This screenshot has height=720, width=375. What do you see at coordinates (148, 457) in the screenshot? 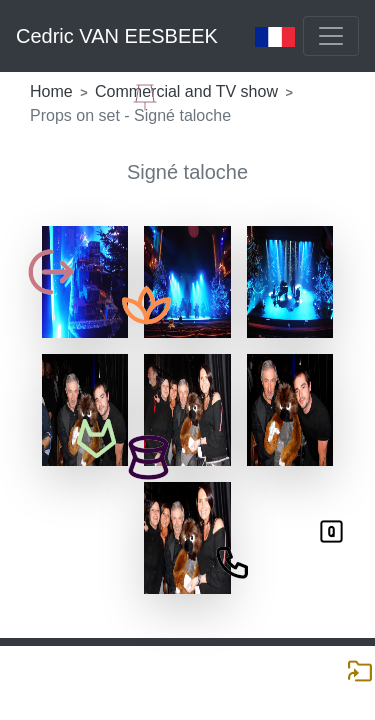
I see `diabolo toy or juggling equipment icon` at bounding box center [148, 457].